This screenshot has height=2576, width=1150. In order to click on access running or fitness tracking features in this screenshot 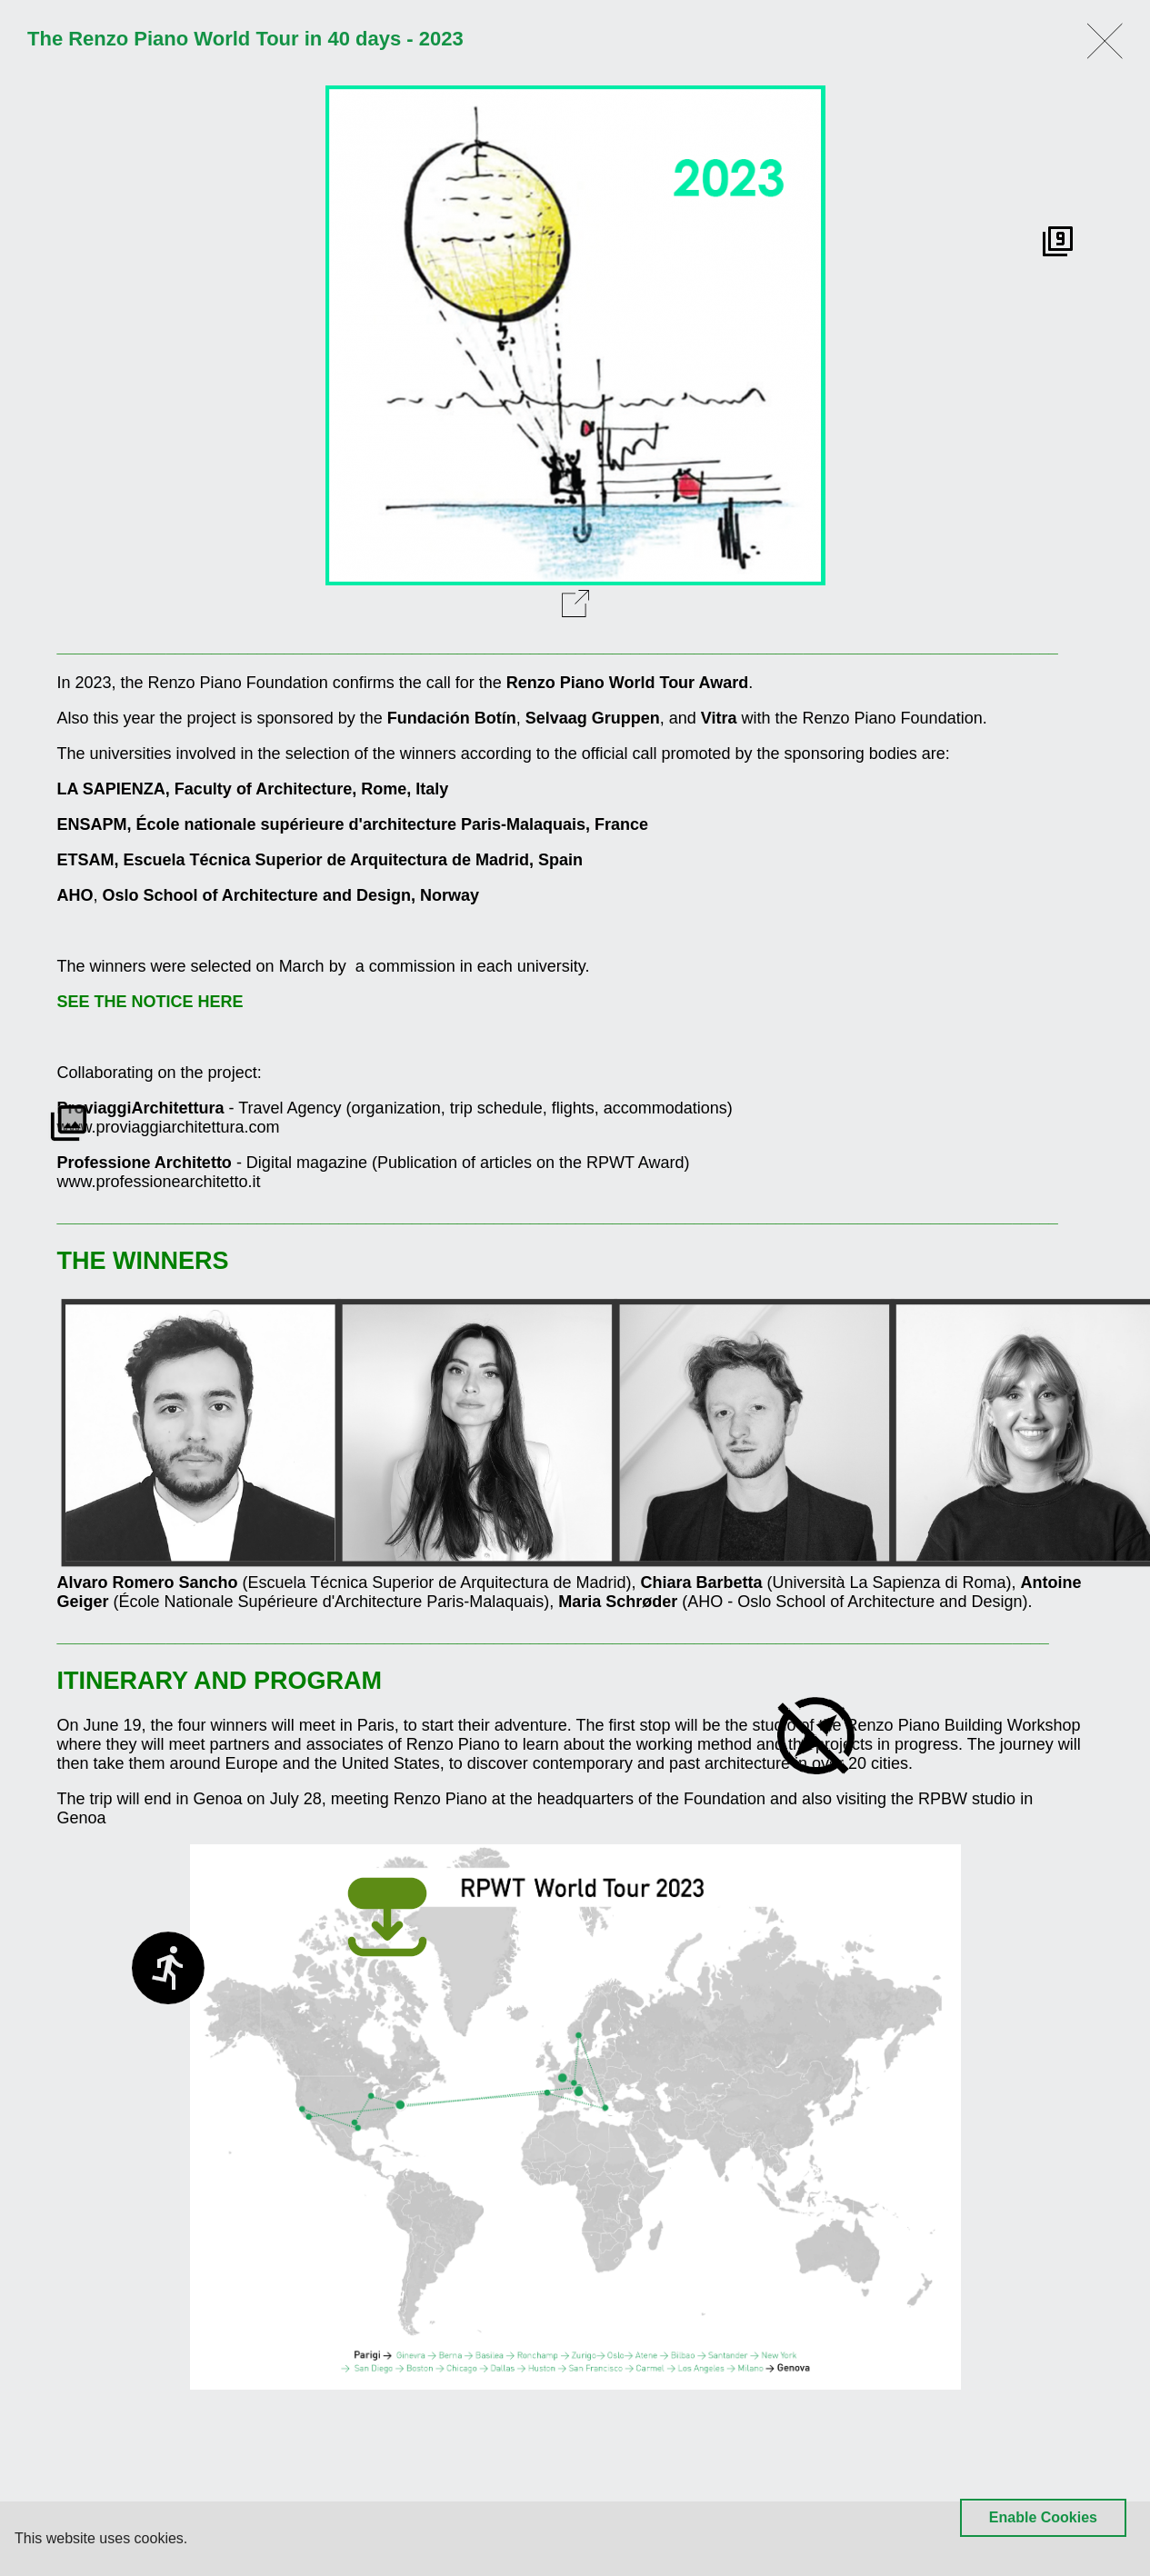, I will do `click(168, 1968)`.